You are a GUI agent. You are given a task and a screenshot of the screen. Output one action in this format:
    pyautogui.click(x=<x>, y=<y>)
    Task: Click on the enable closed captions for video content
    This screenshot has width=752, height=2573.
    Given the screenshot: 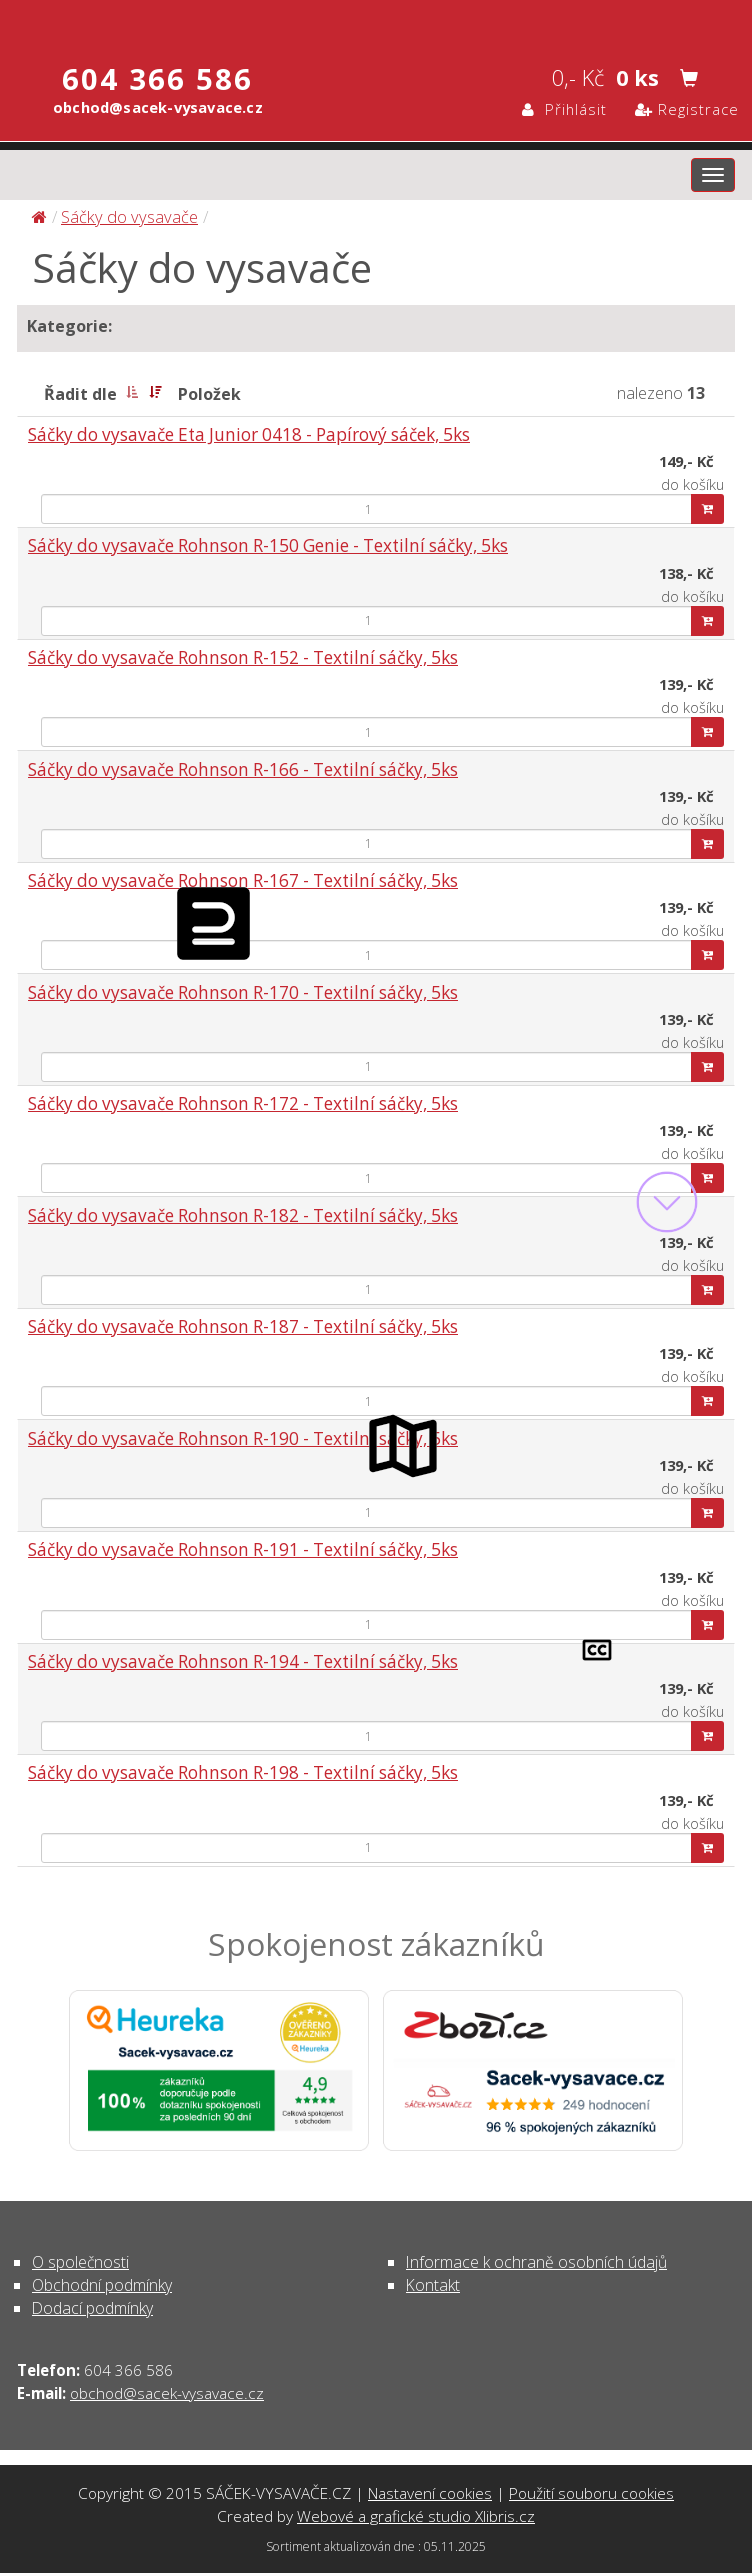 What is the action you would take?
    pyautogui.click(x=597, y=1650)
    